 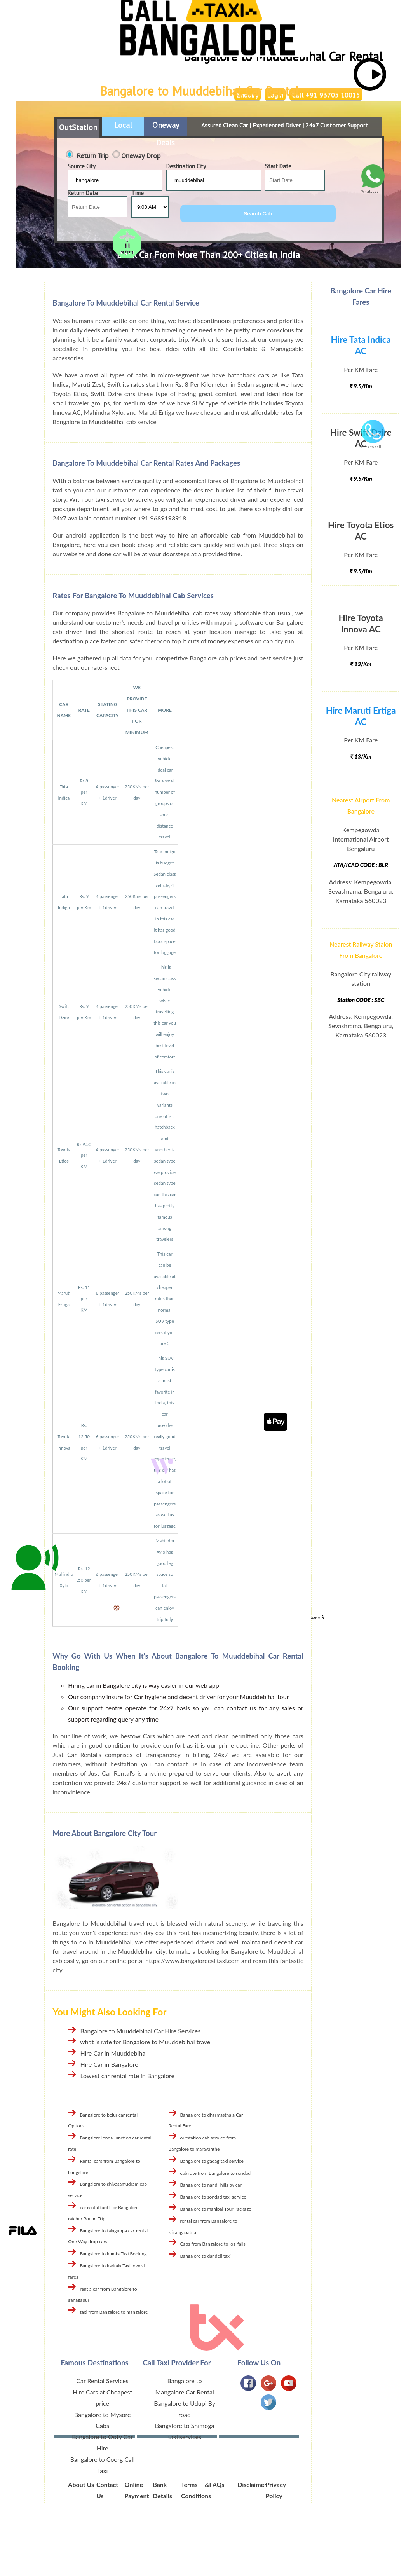 I want to click on access voice or speech settings, so click(x=35, y=1568).